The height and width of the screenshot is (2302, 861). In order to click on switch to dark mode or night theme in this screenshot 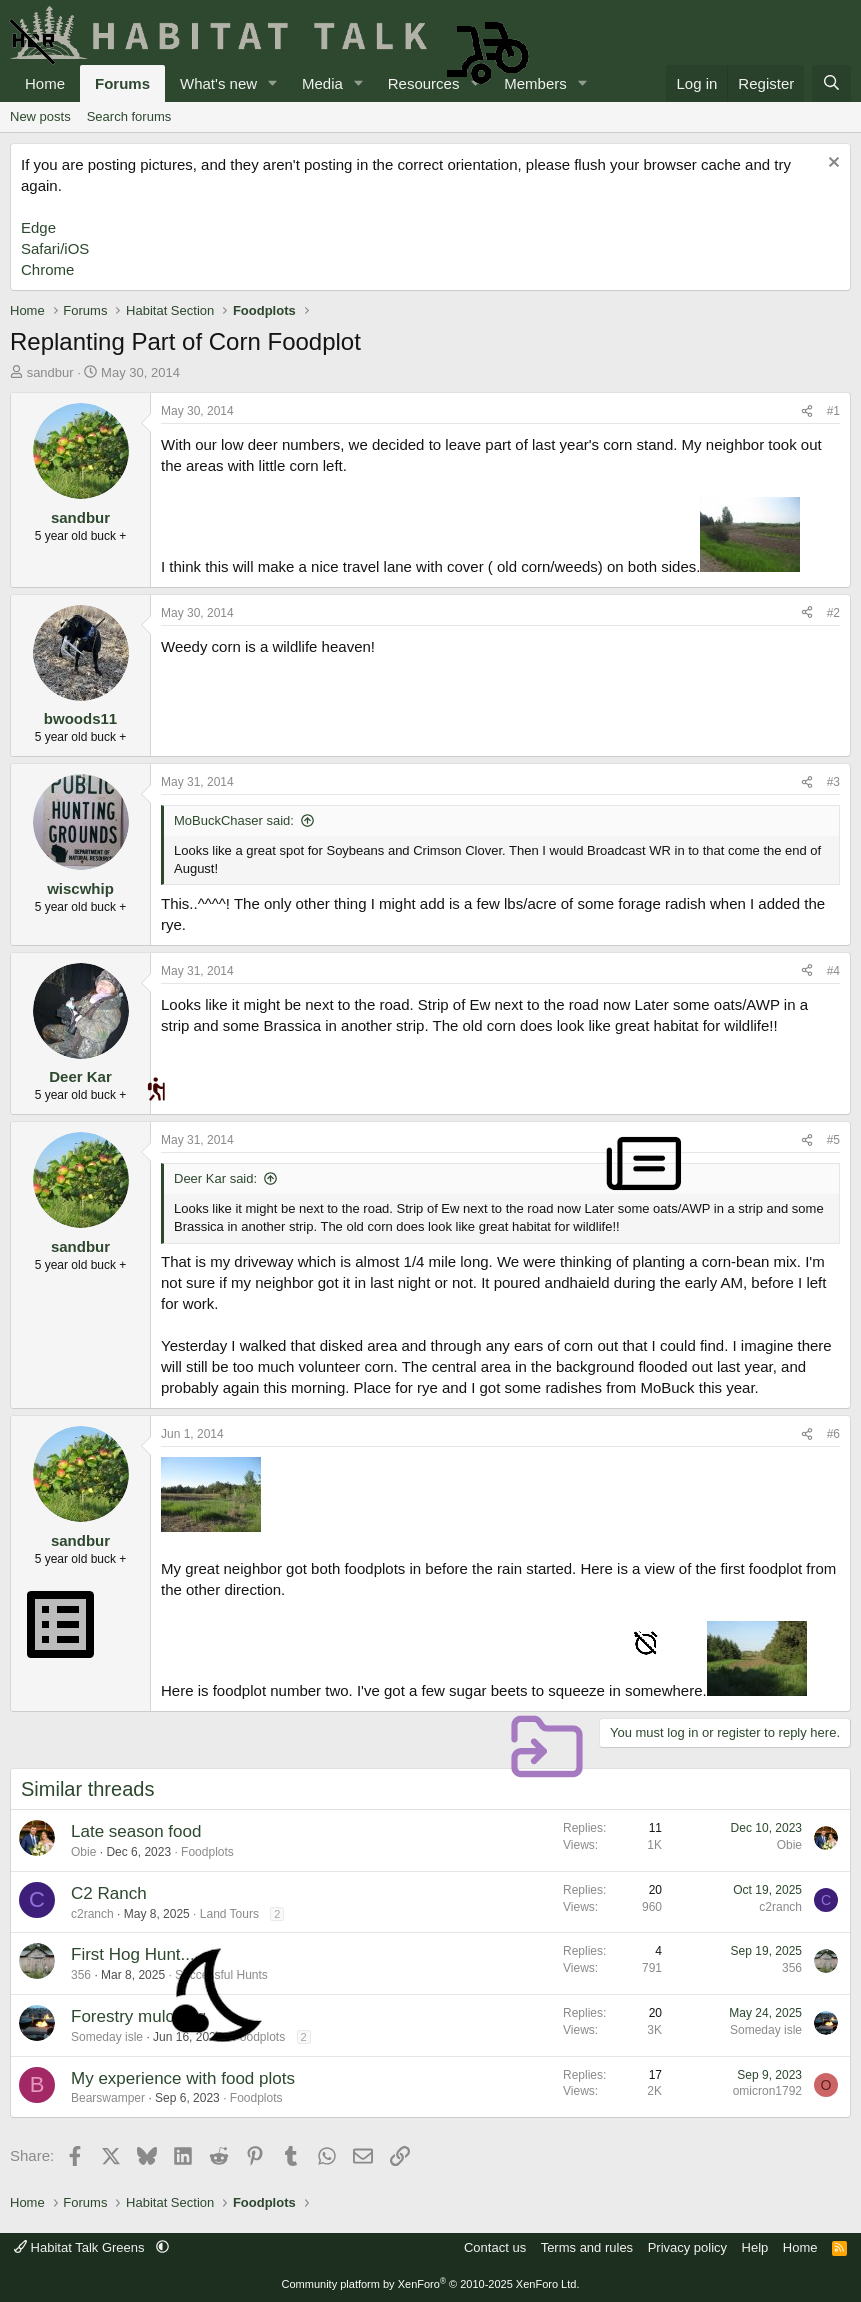, I will do `click(223, 1995)`.